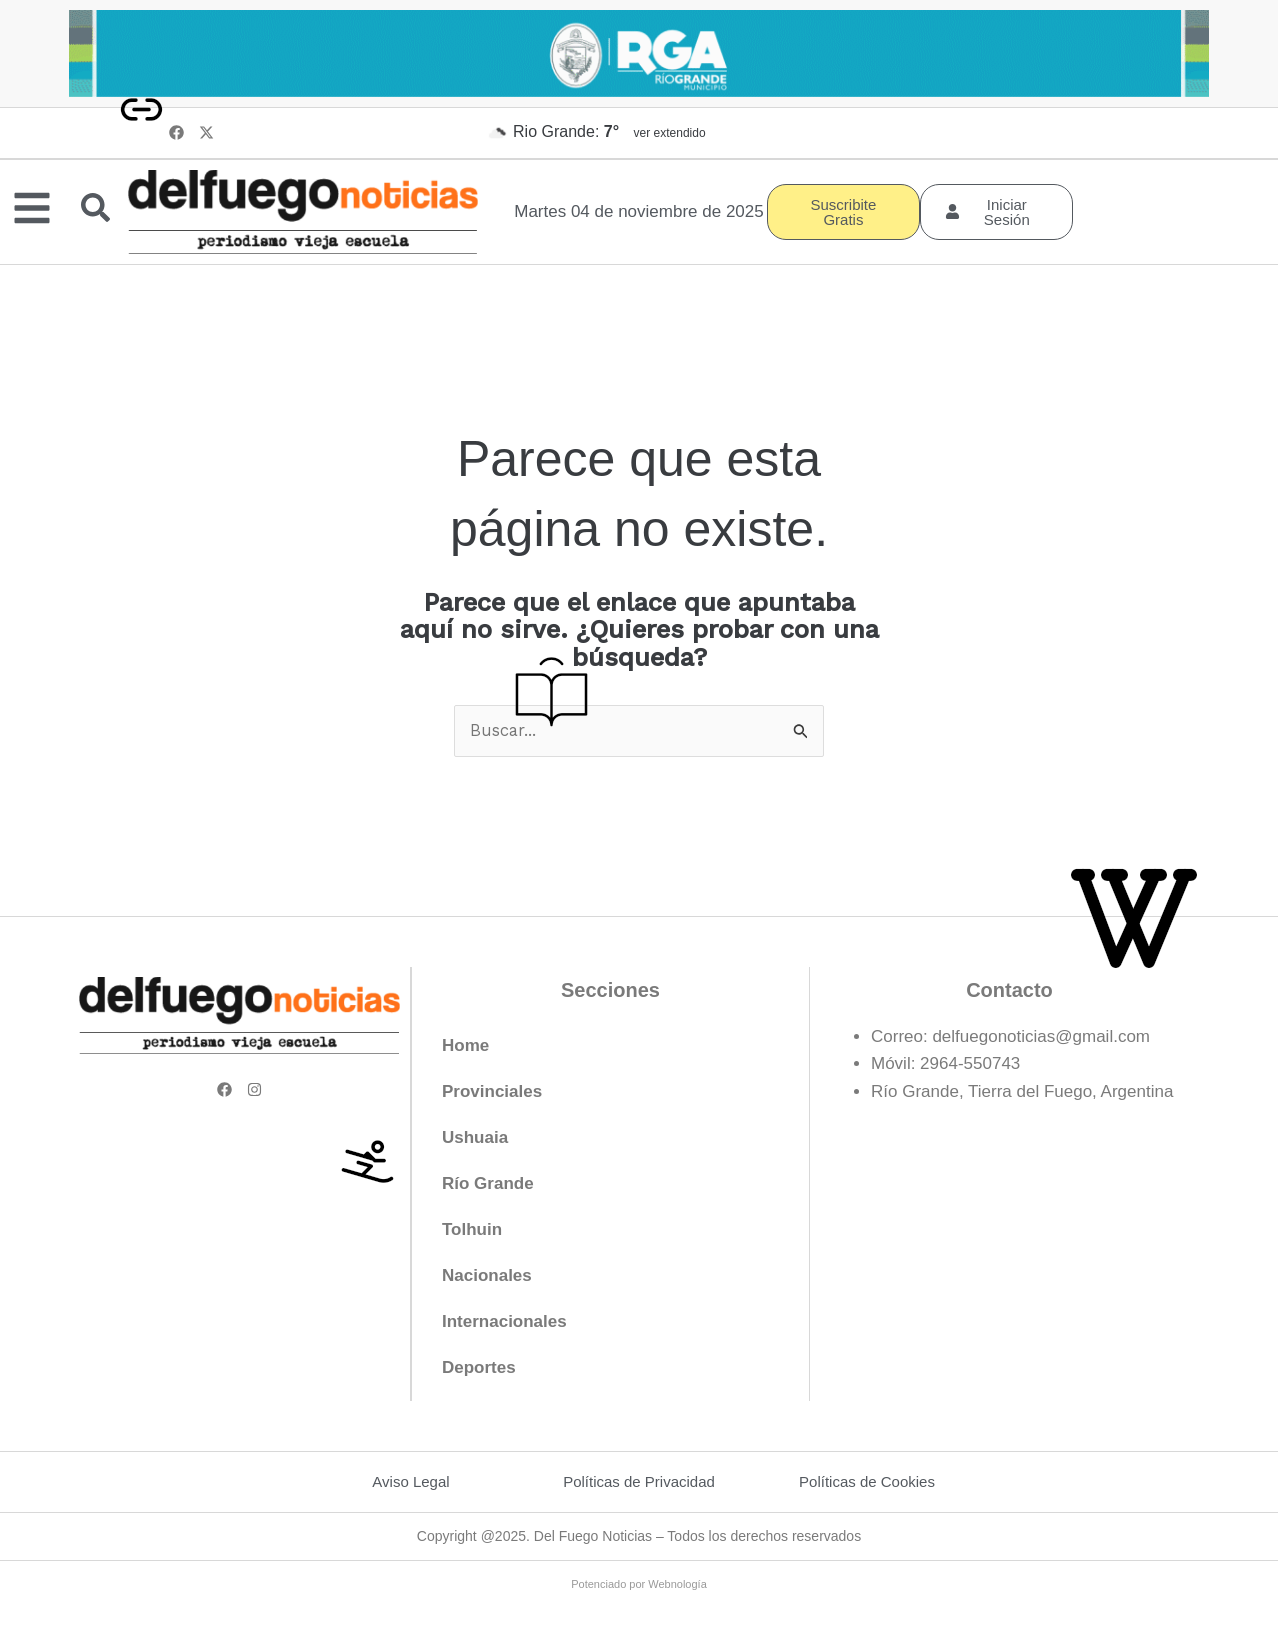 This screenshot has height=1628, width=1278. Describe the element at coordinates (551, 690) in the screenshot. I see `view user profile or contact details` at that location.